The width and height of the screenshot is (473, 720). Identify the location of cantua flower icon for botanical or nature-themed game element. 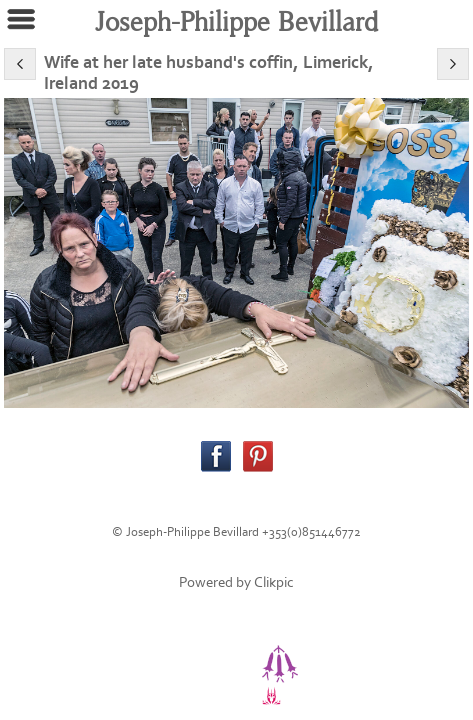
(280, 664).